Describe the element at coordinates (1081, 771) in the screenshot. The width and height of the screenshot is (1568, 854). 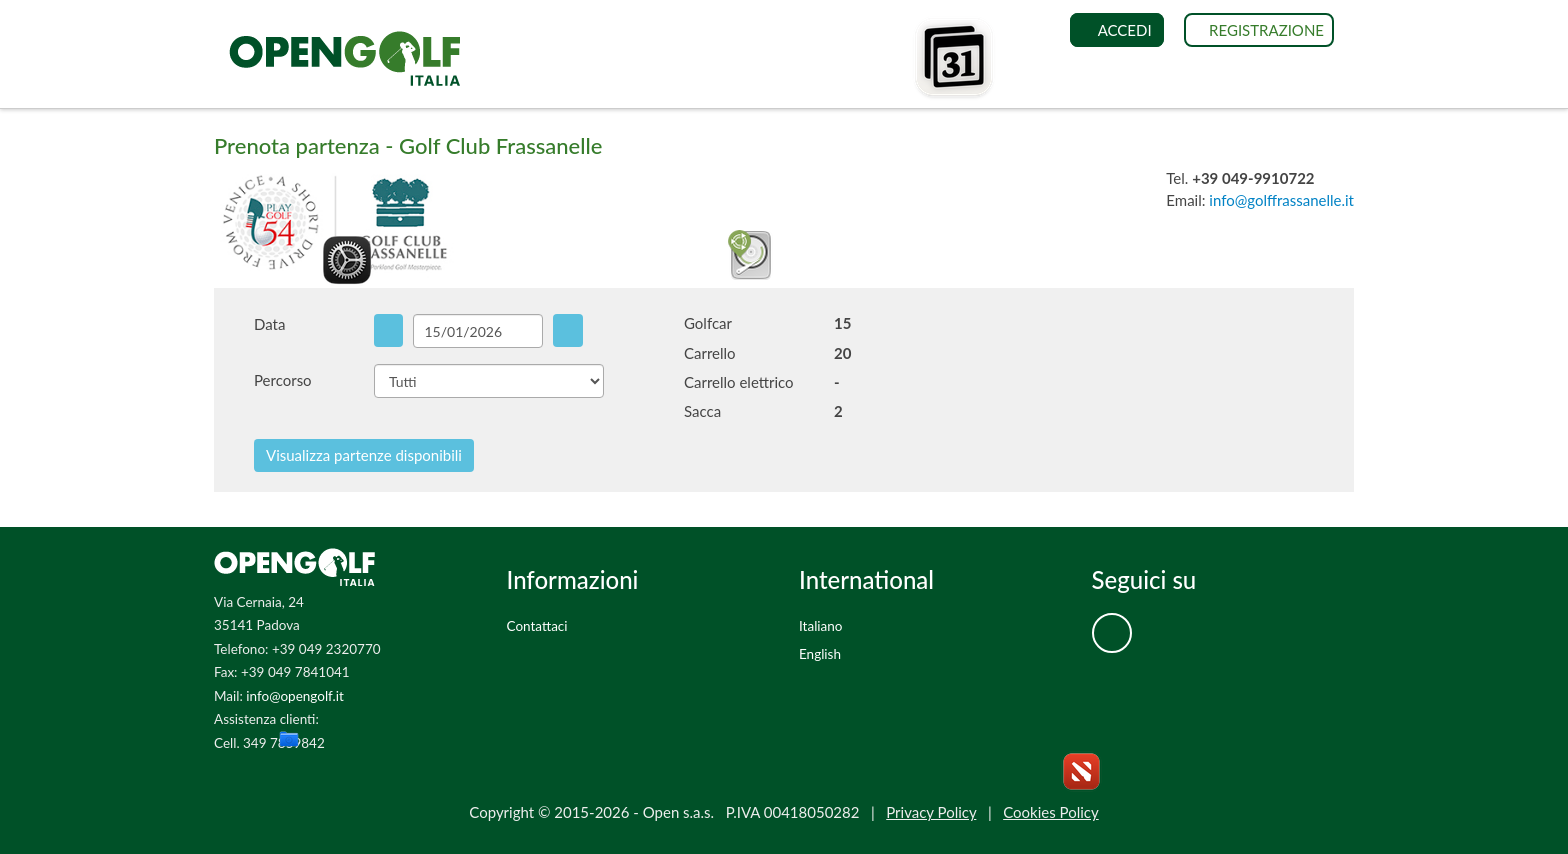
I see `launch Dota 2` at that location.